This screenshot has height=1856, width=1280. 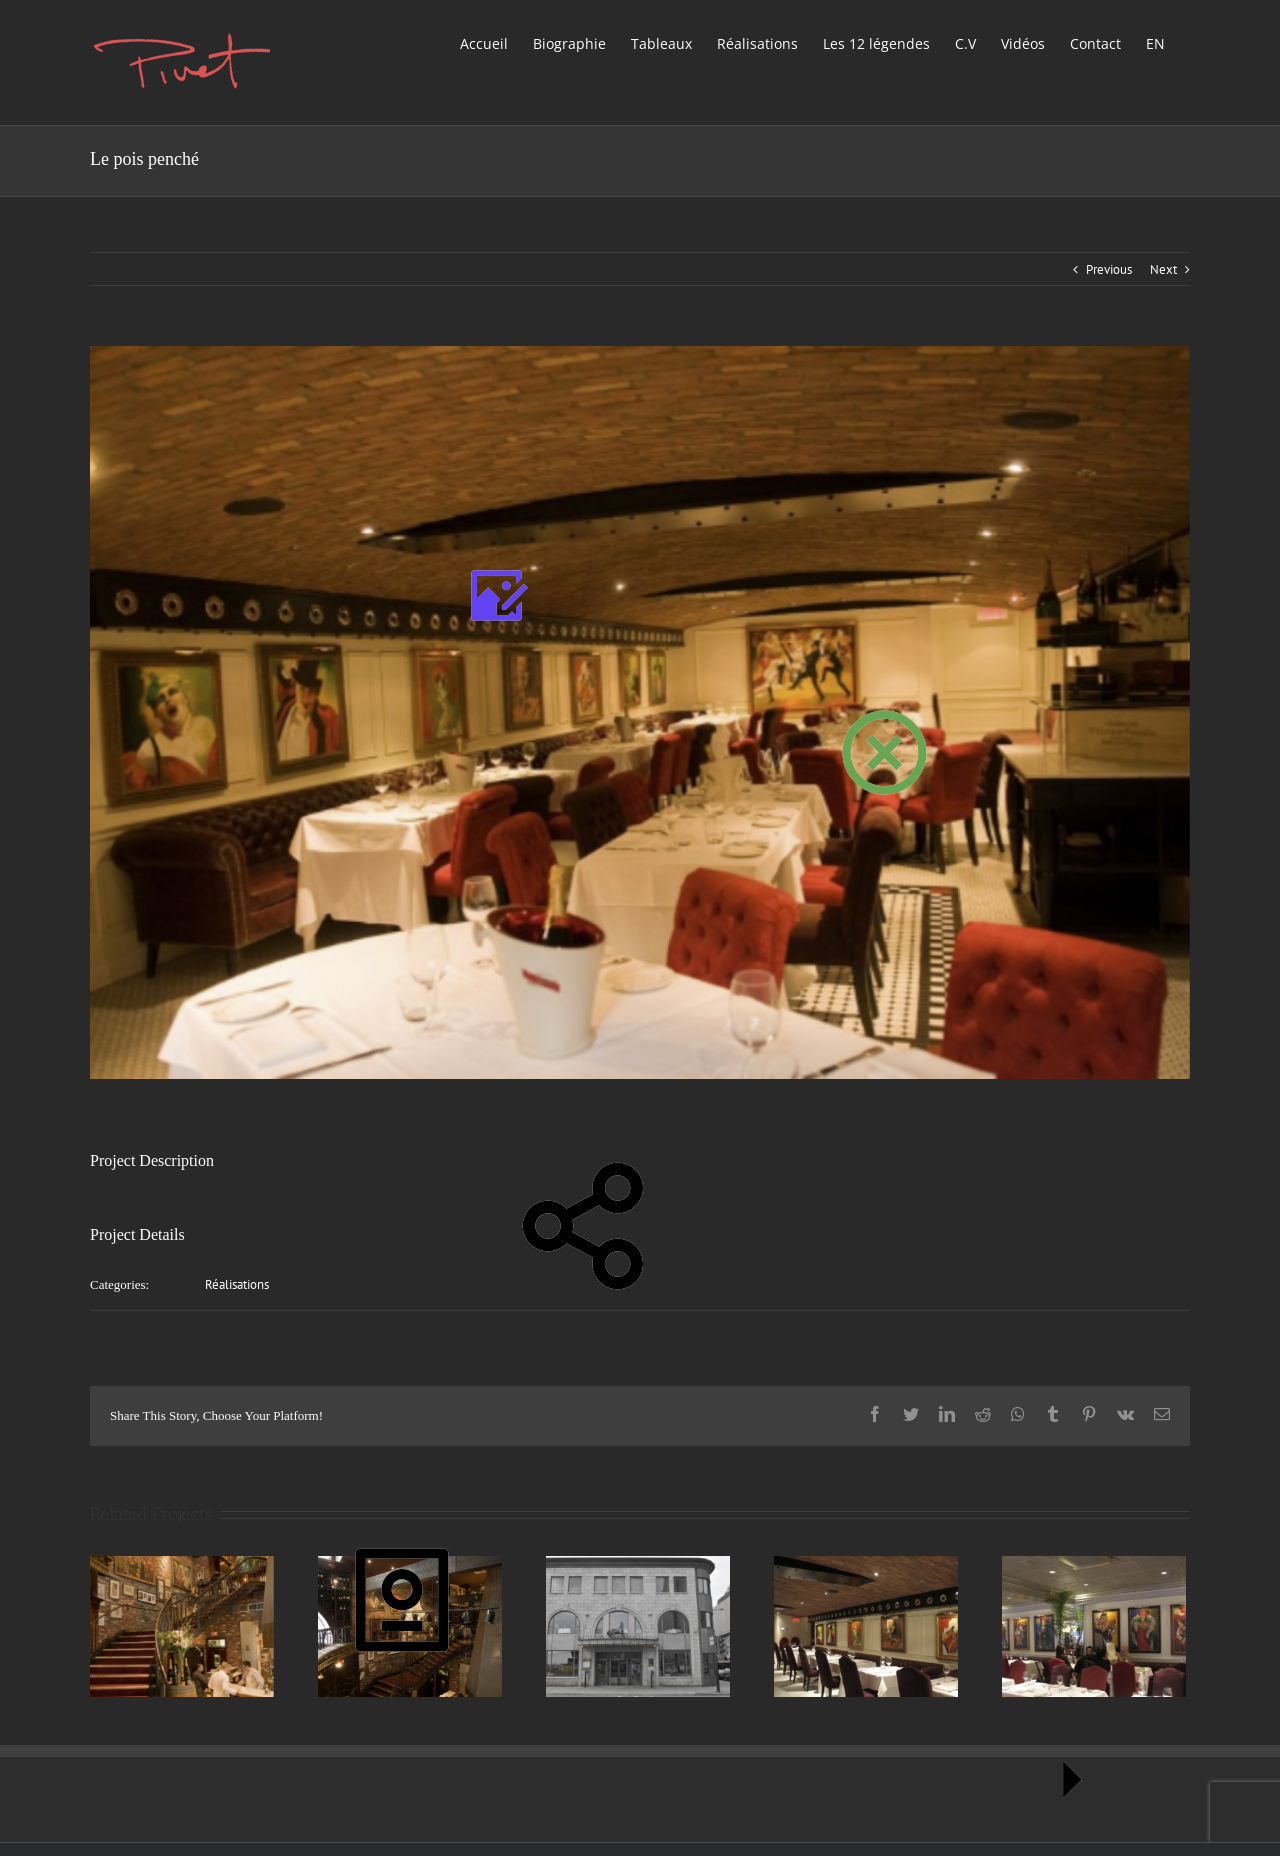 I want to click on expand a collapsed menu or section, so click(x=1072, y=1779).